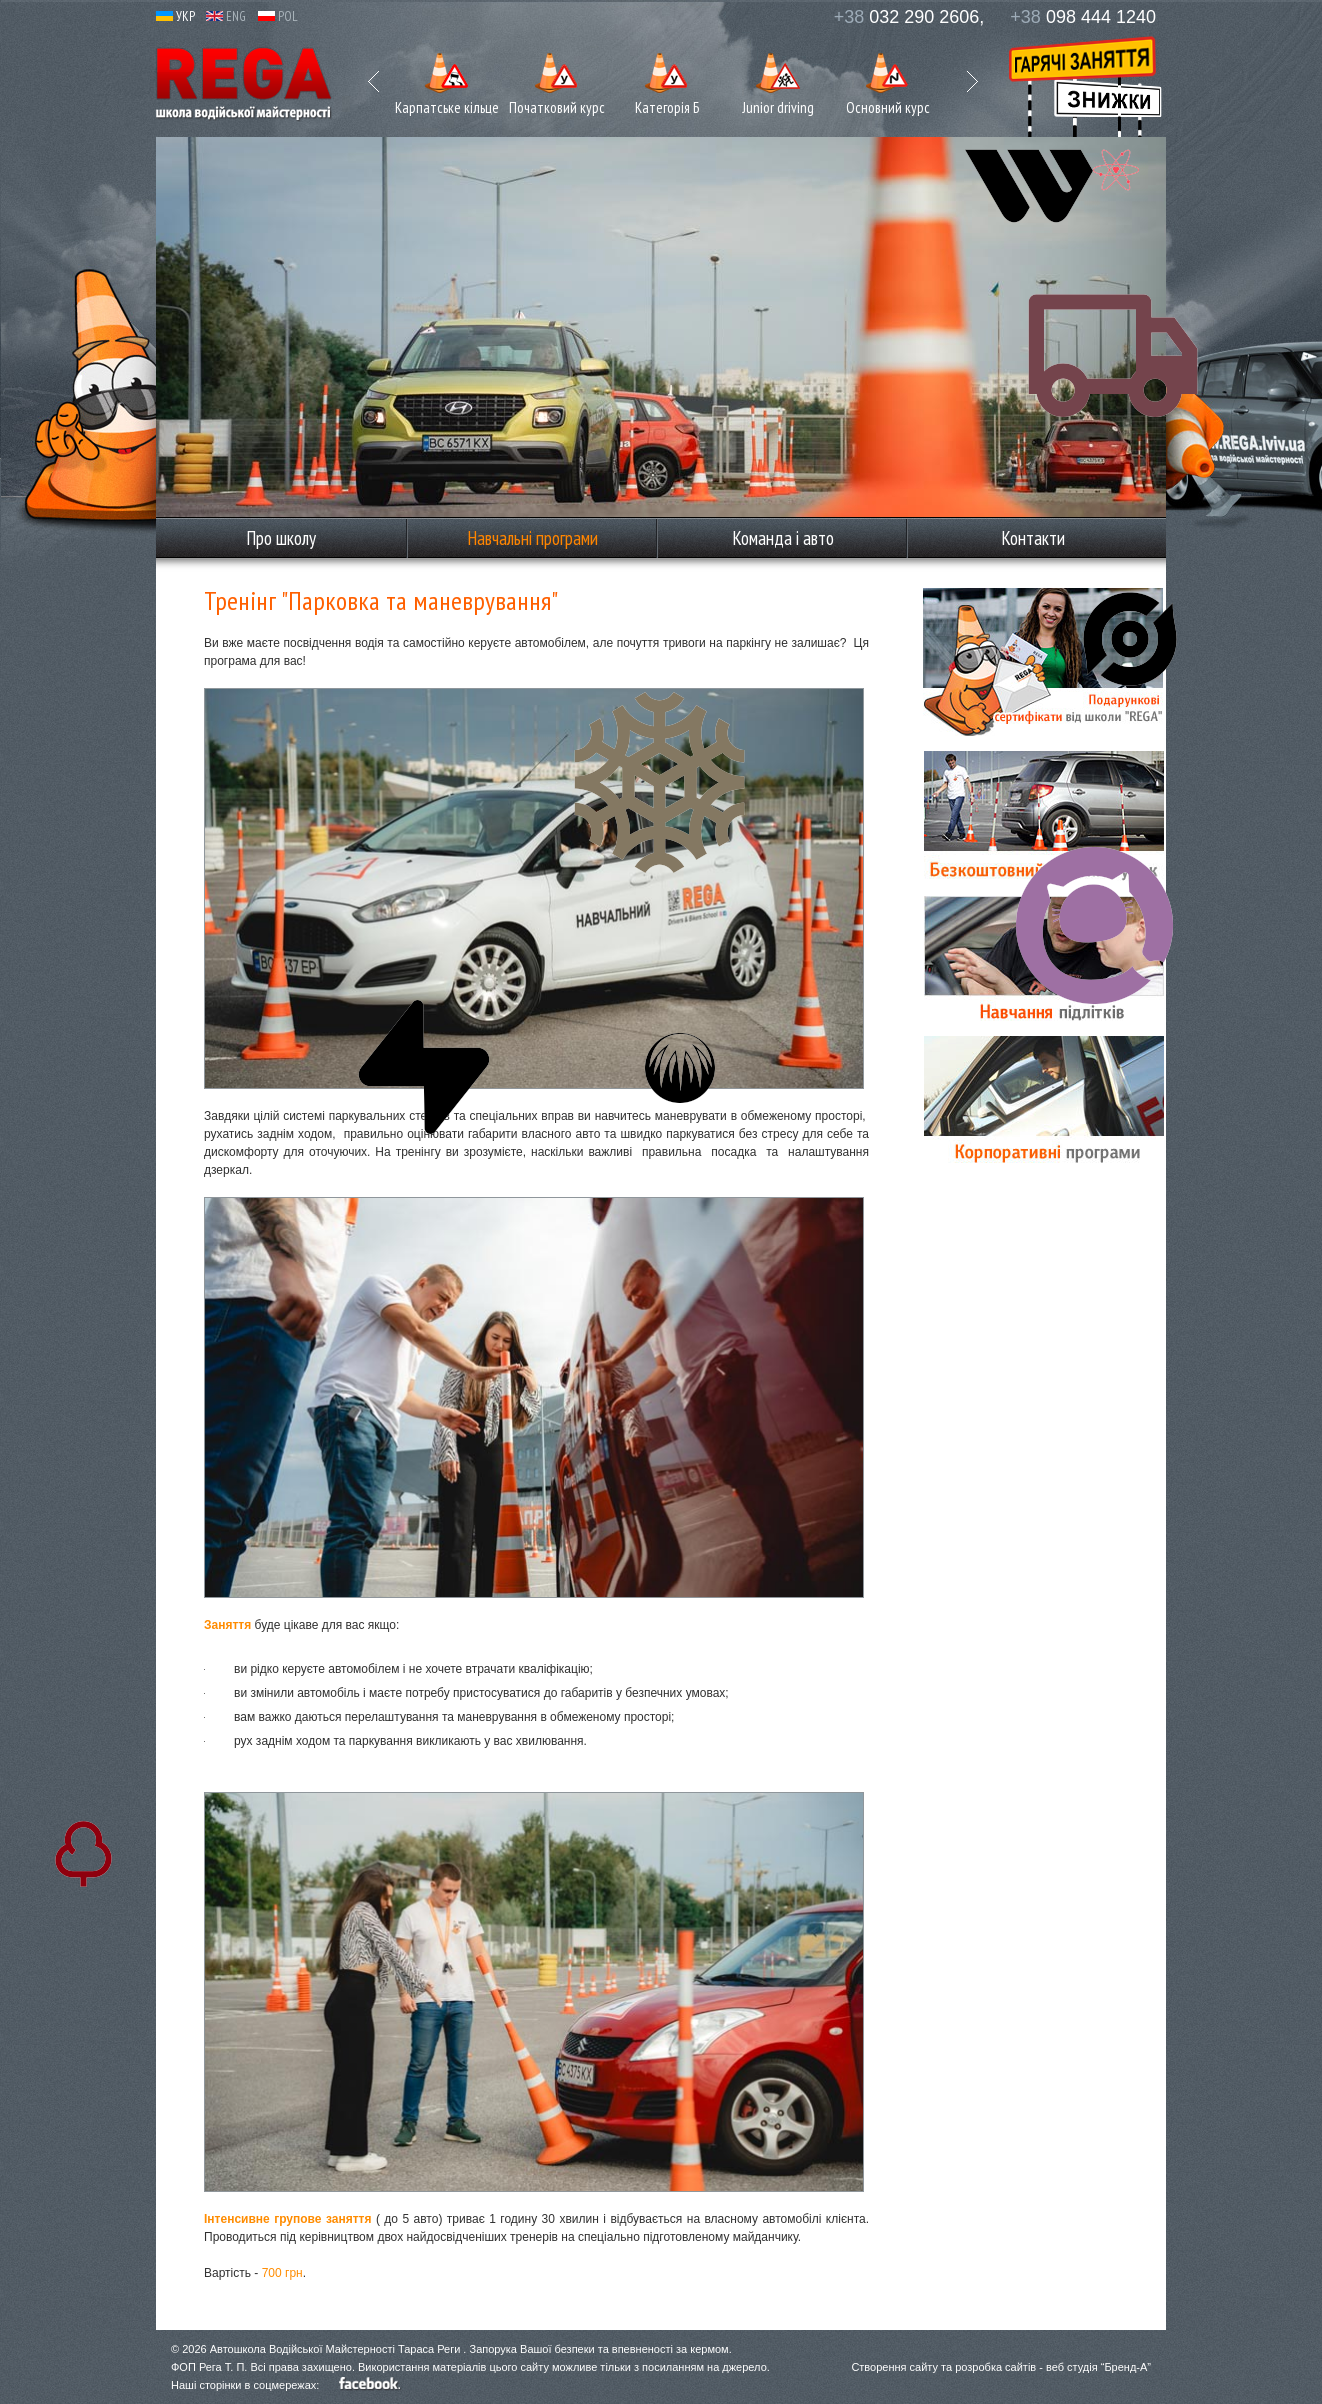 The height and width of the screenshot is (2404, 1322). I want to click on access nature or environmental settings, so click(83, 1855).